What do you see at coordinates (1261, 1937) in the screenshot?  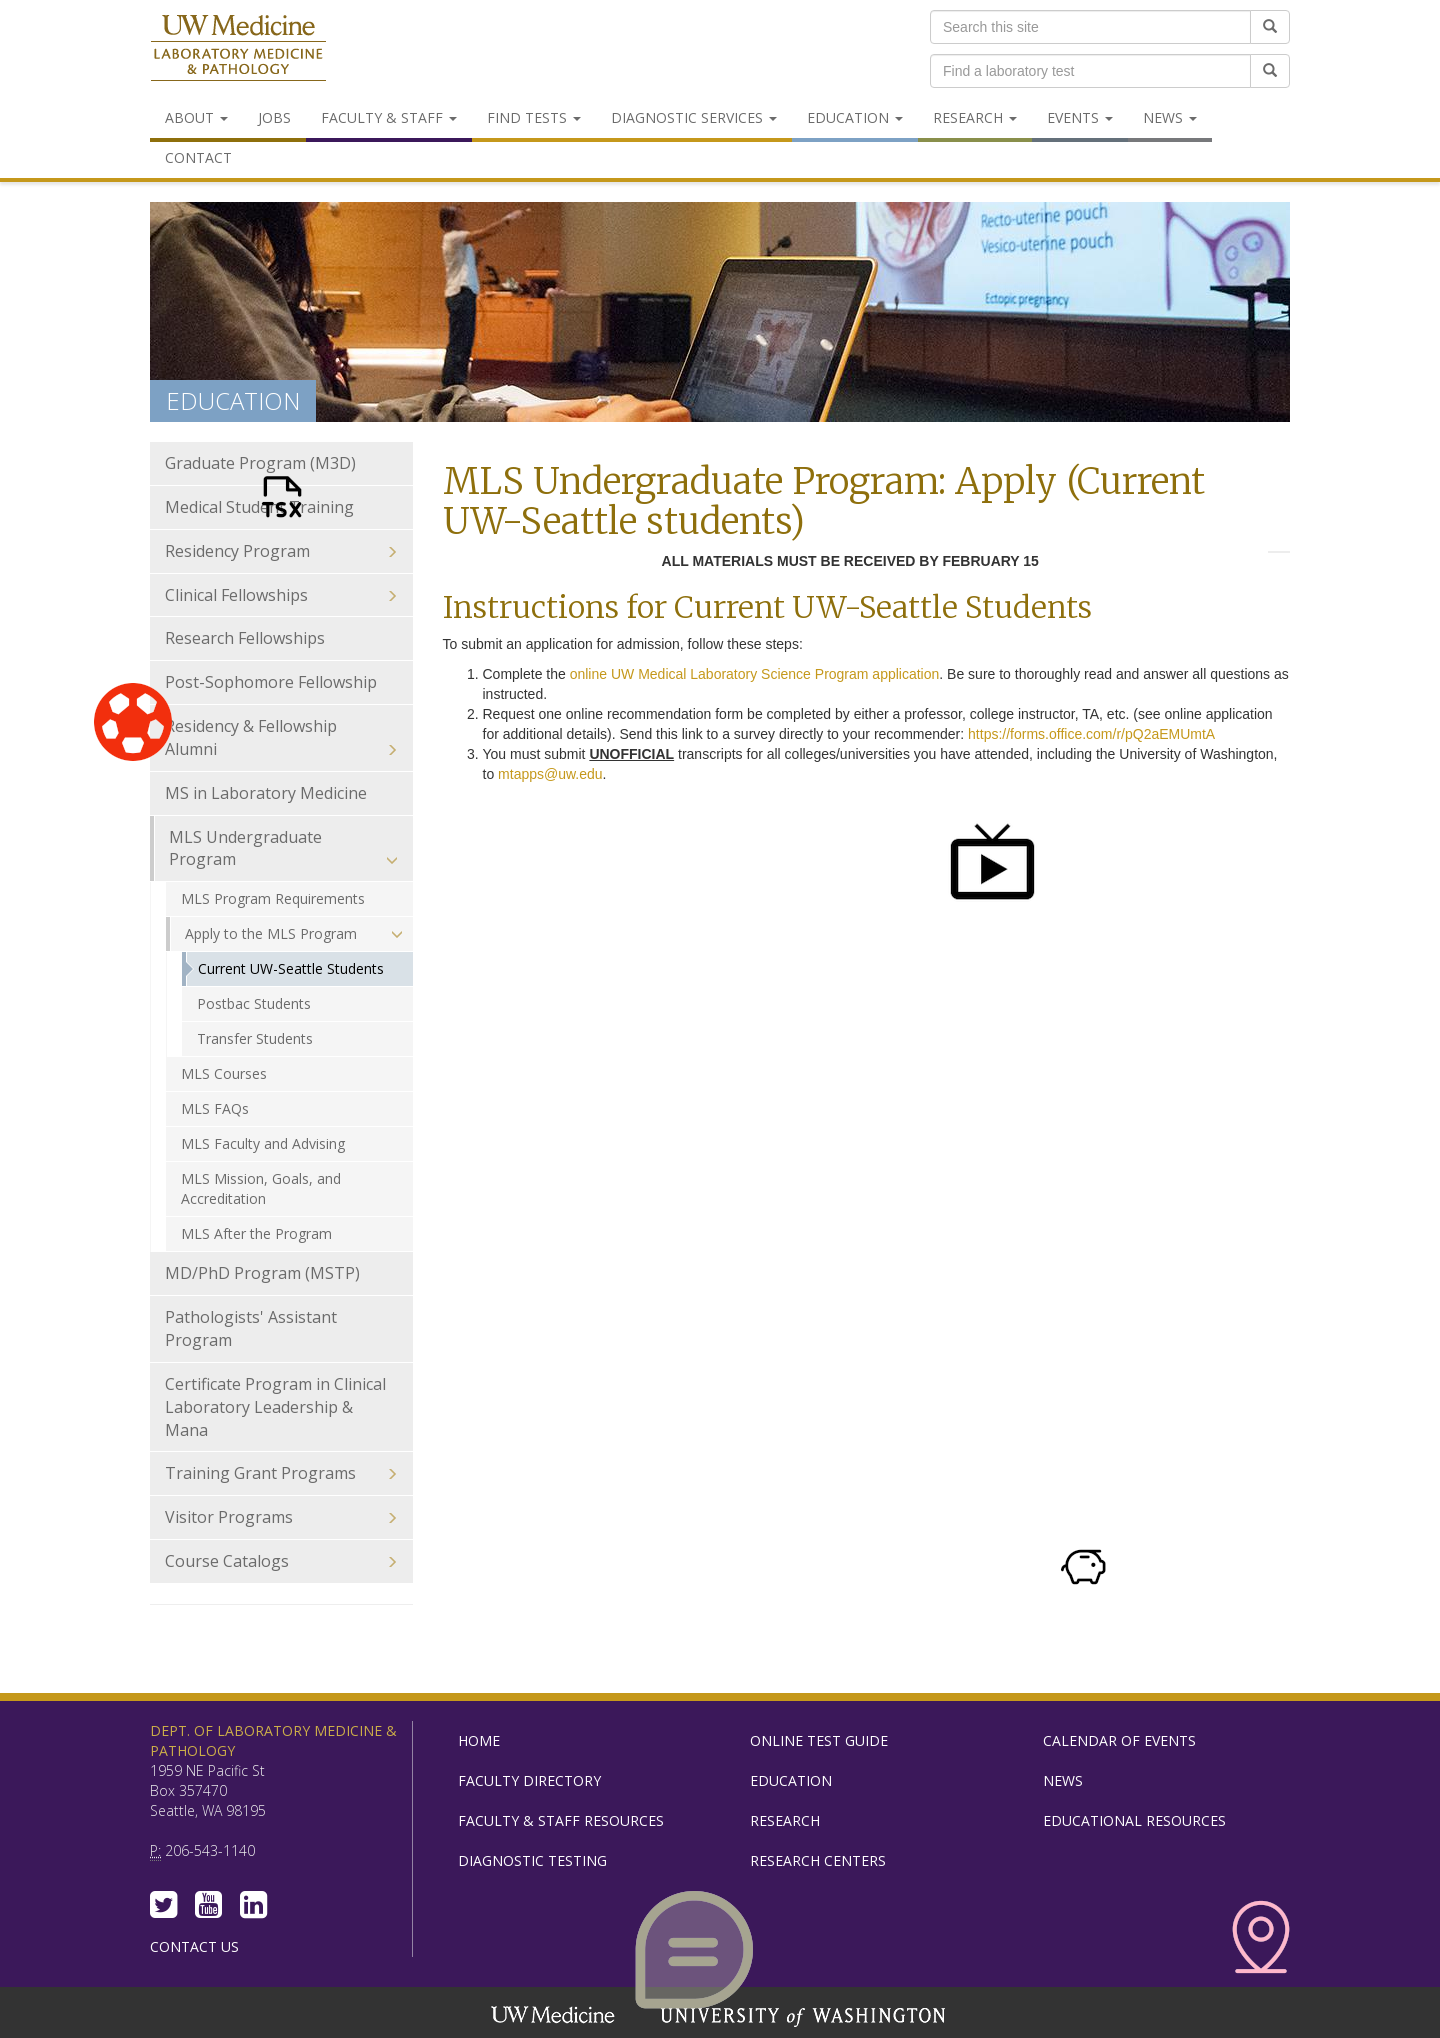 I see `view location on map` at bounding box center [1261, 1937].